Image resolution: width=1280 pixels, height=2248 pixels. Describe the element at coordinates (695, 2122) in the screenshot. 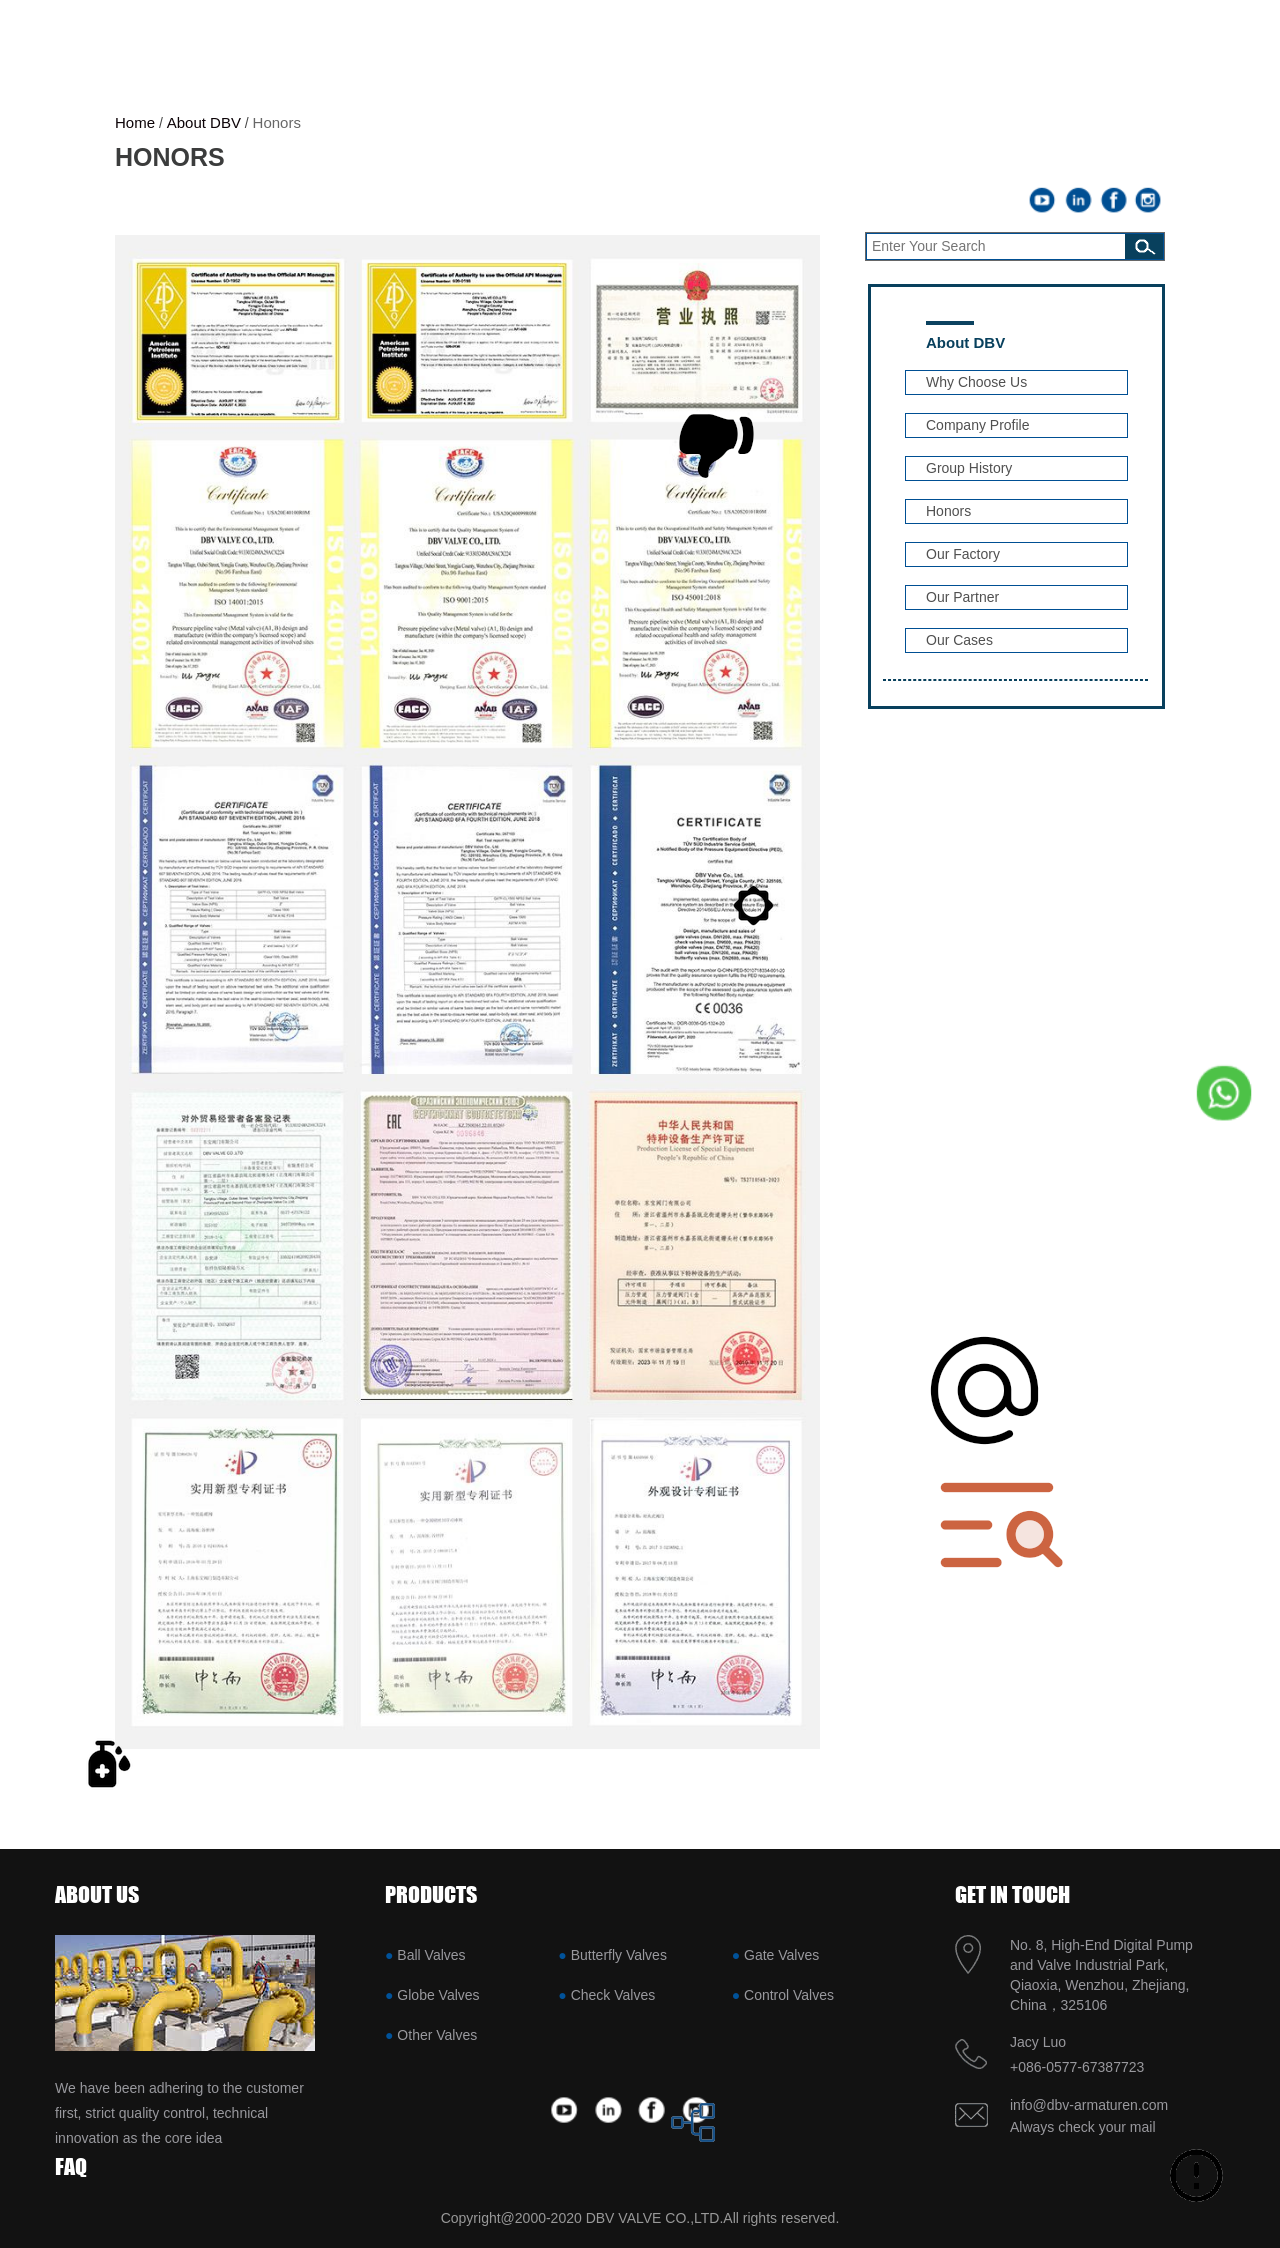

I see `view hierarchical structure or organization` at that location.